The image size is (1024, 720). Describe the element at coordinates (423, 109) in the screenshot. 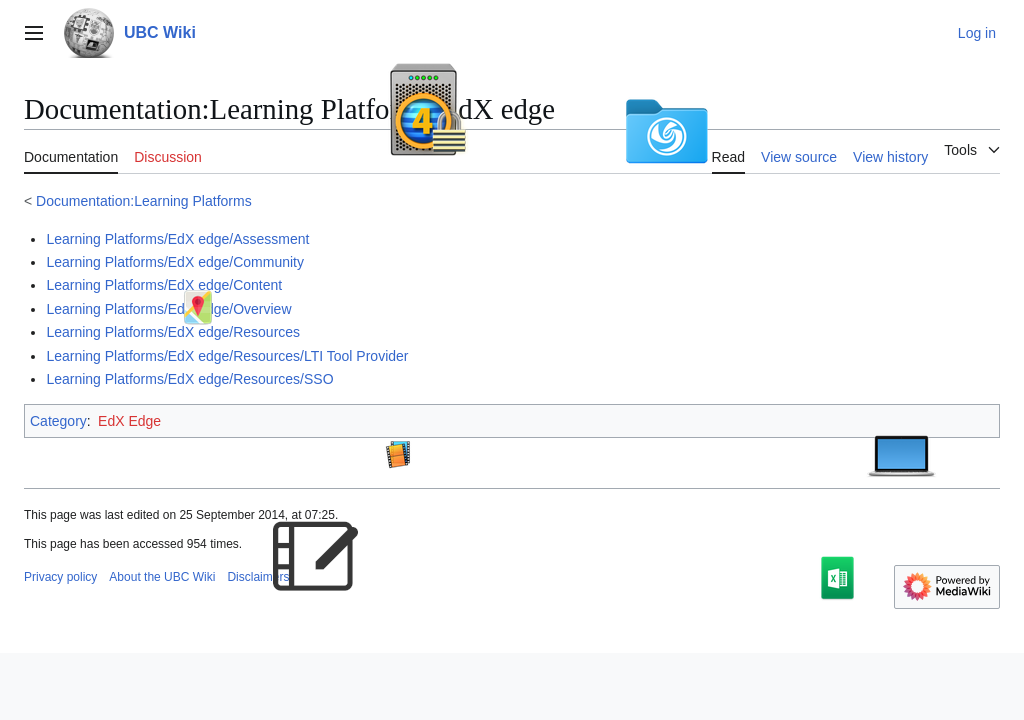

I see `locked RAID 4 storage array` at that location.